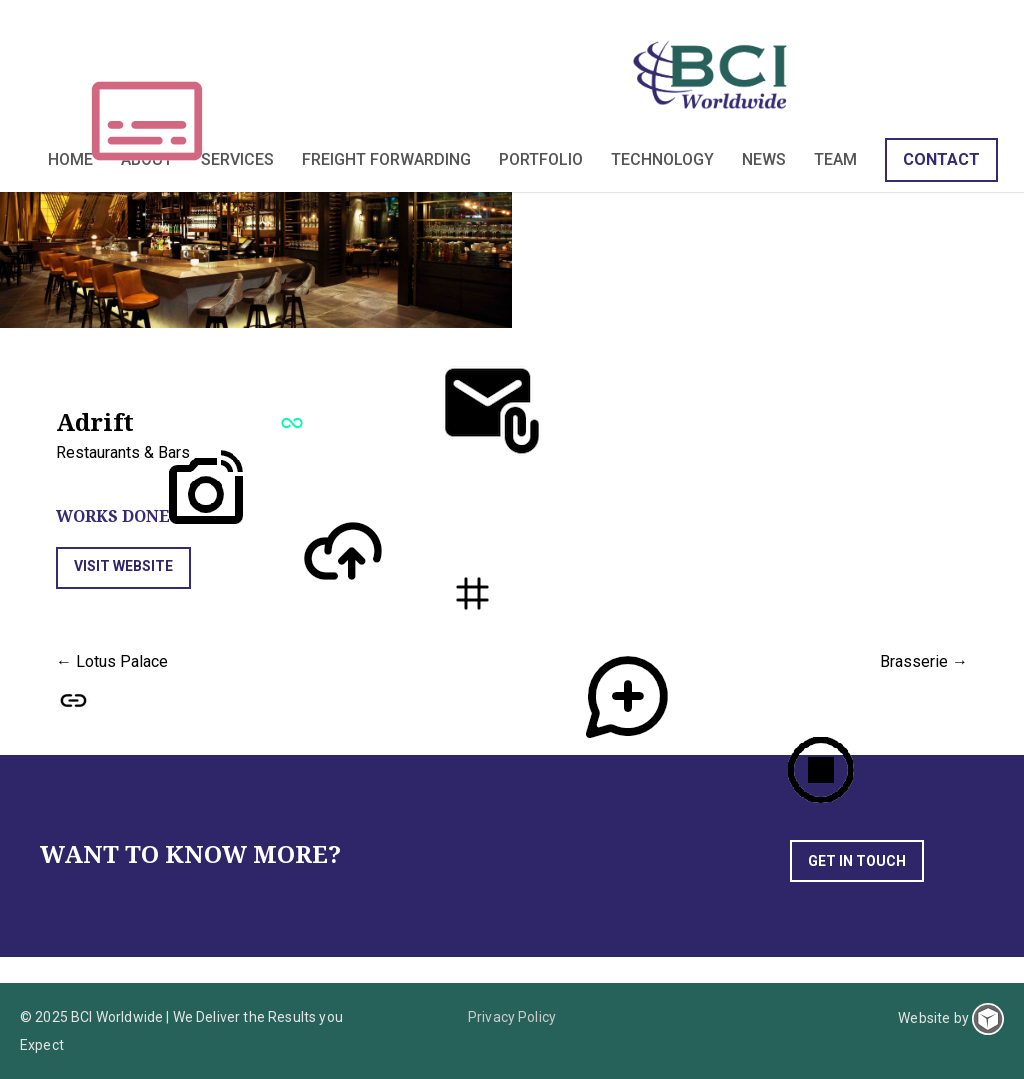 This screenshot has height=1079, width=1024. What do you see at coordinates (73, 700) in the screenshot?
I see `copy or share a link` at bounding box center [73, 700].